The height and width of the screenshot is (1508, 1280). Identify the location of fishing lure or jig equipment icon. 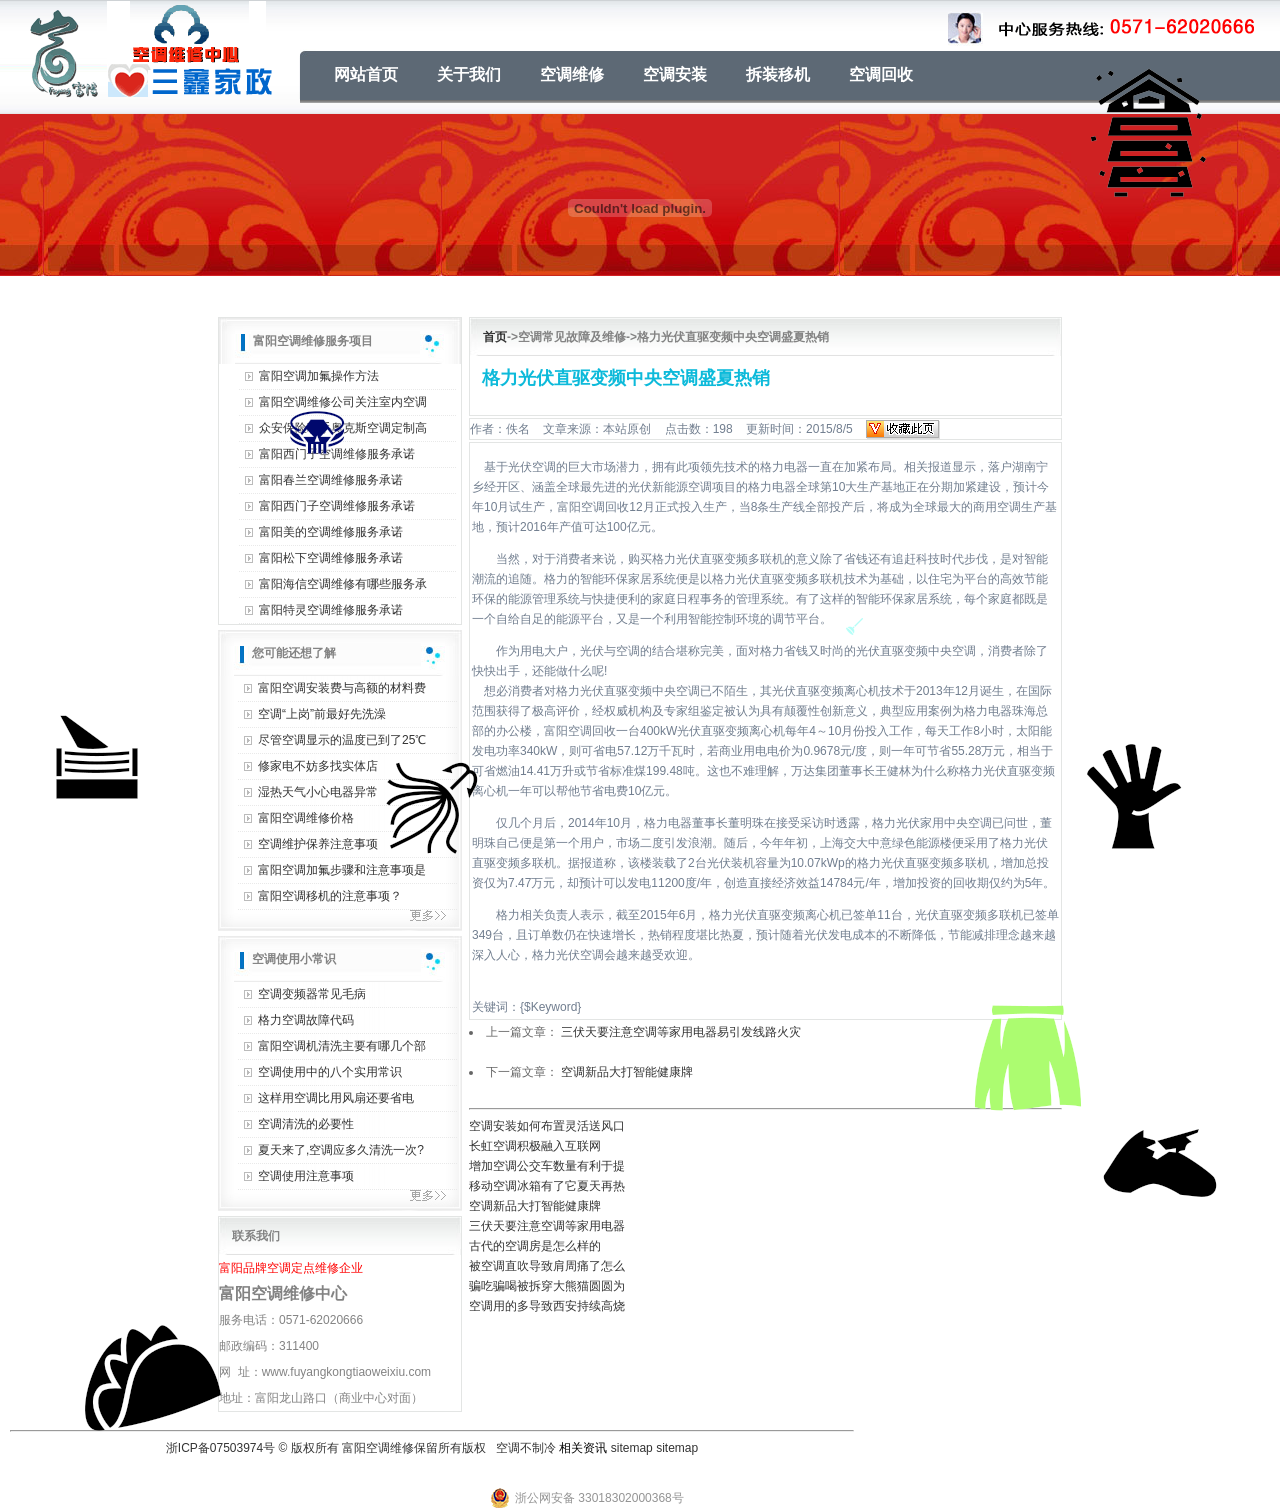
(432, 807).